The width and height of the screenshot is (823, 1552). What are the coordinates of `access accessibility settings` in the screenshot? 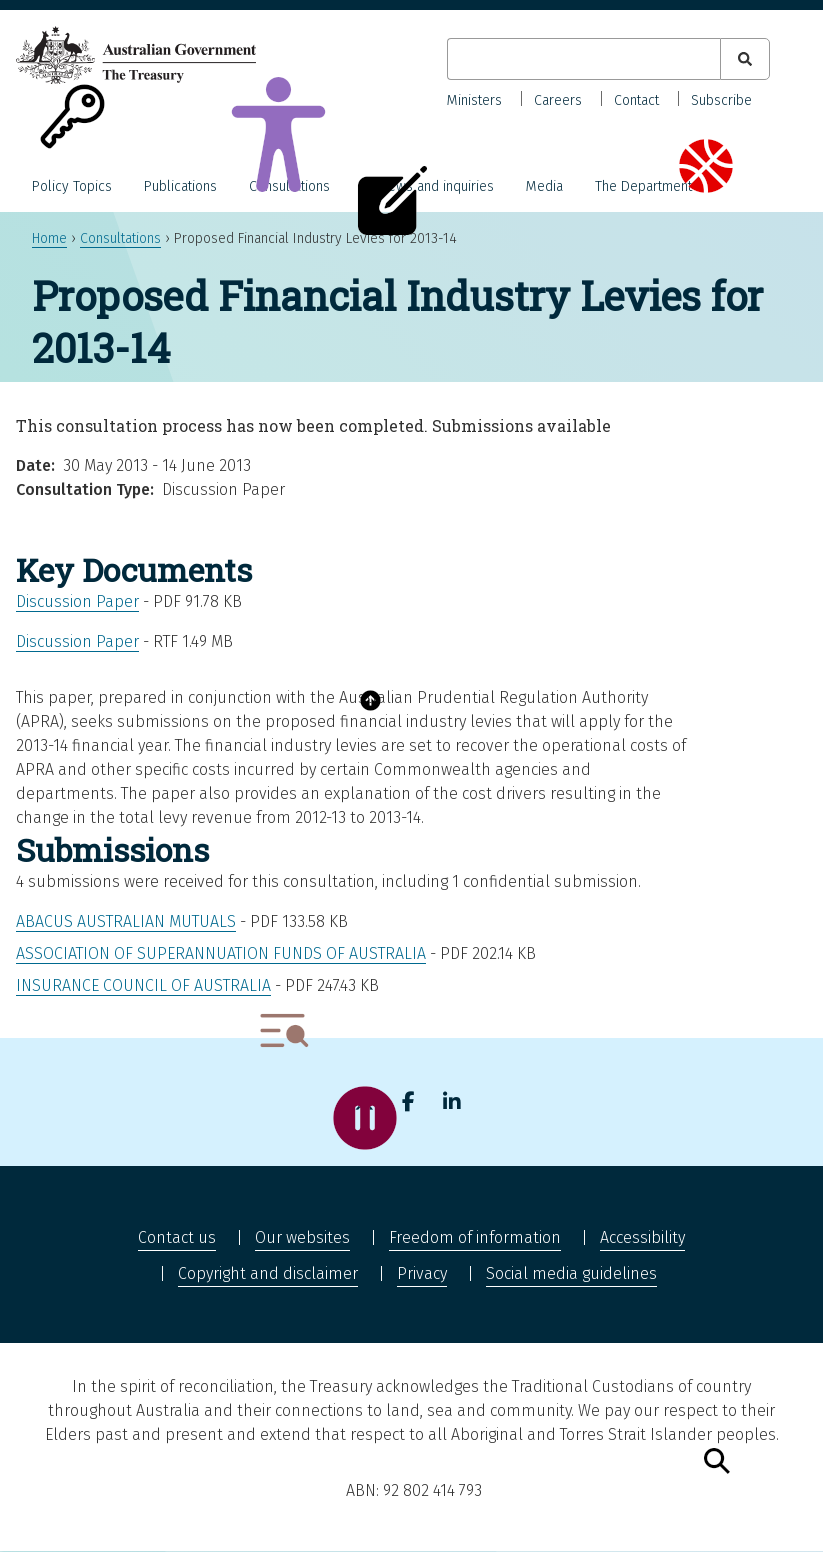 It's located at (278, 134).